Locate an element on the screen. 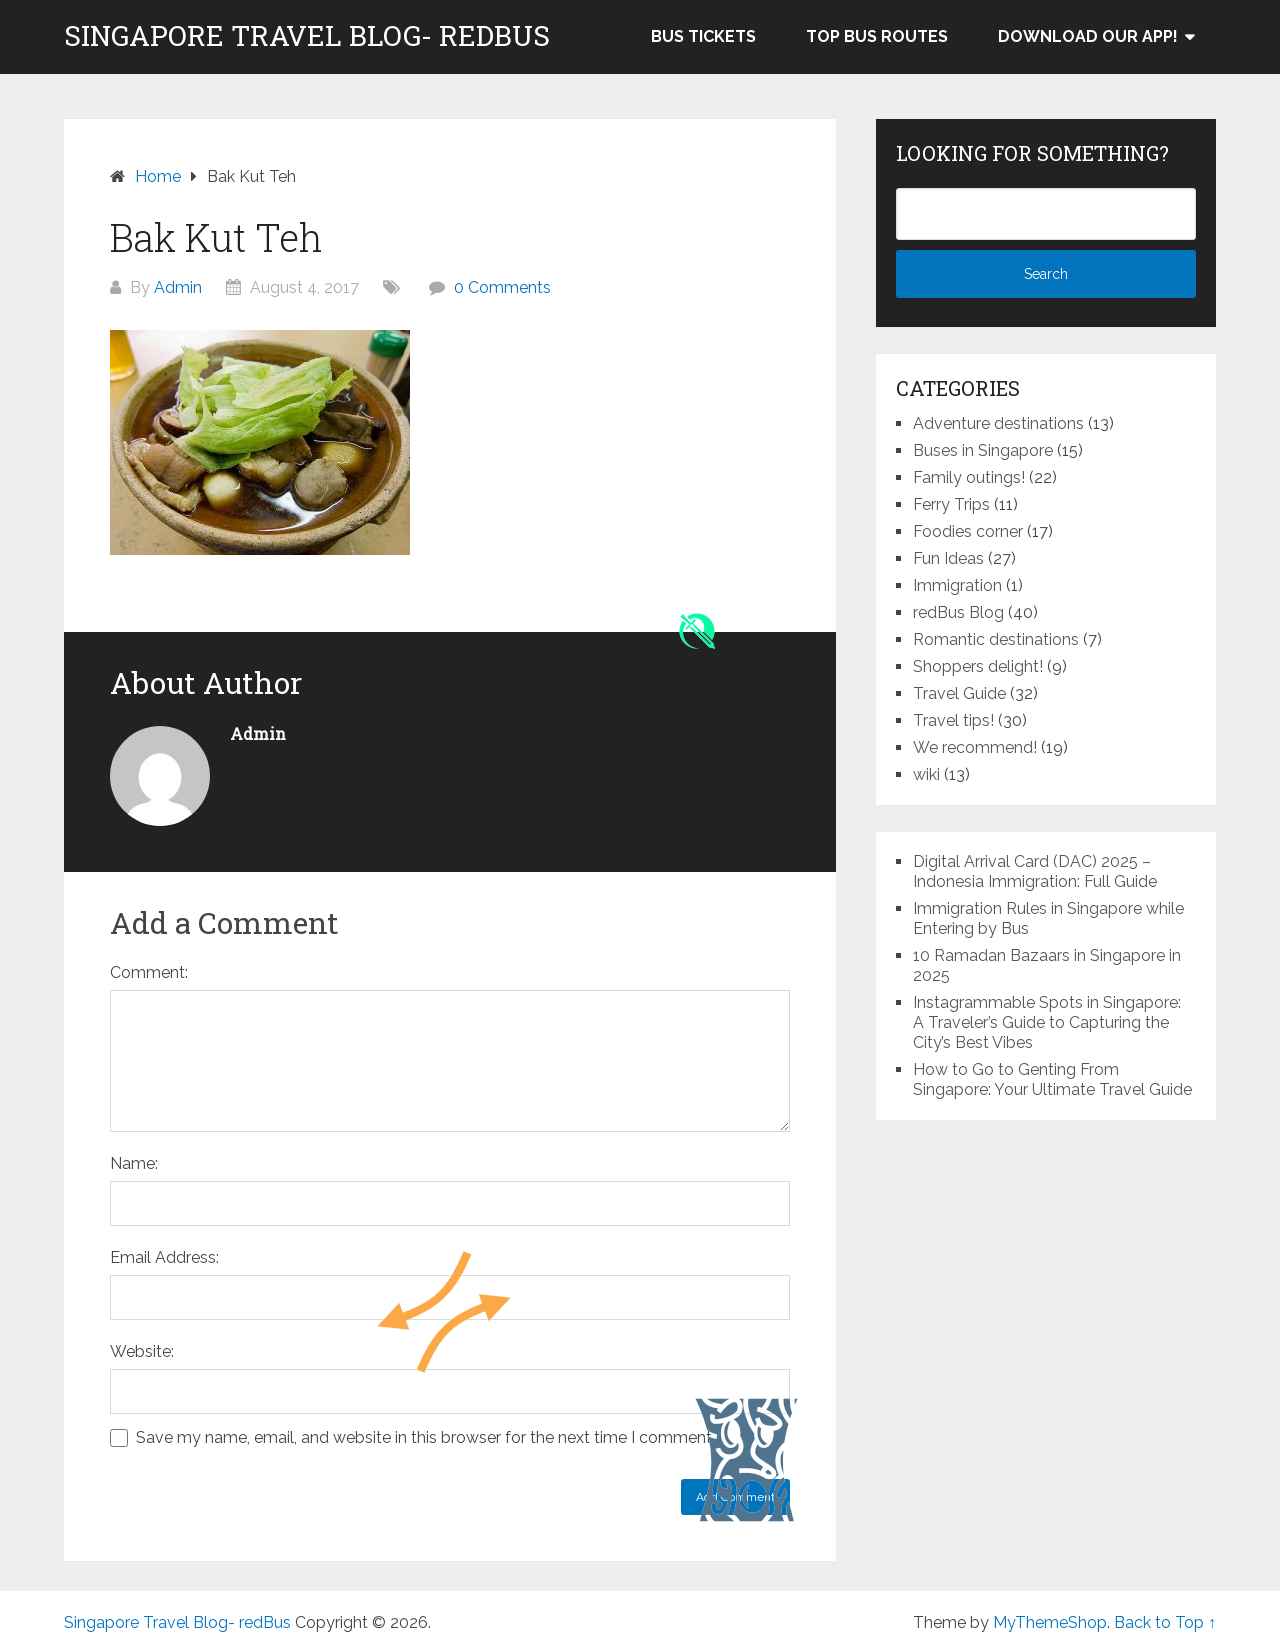 This screenshot has height=1652, width=1280. indicates avoidance or evasion action in gameplay is located at coordinates (444, 1312).